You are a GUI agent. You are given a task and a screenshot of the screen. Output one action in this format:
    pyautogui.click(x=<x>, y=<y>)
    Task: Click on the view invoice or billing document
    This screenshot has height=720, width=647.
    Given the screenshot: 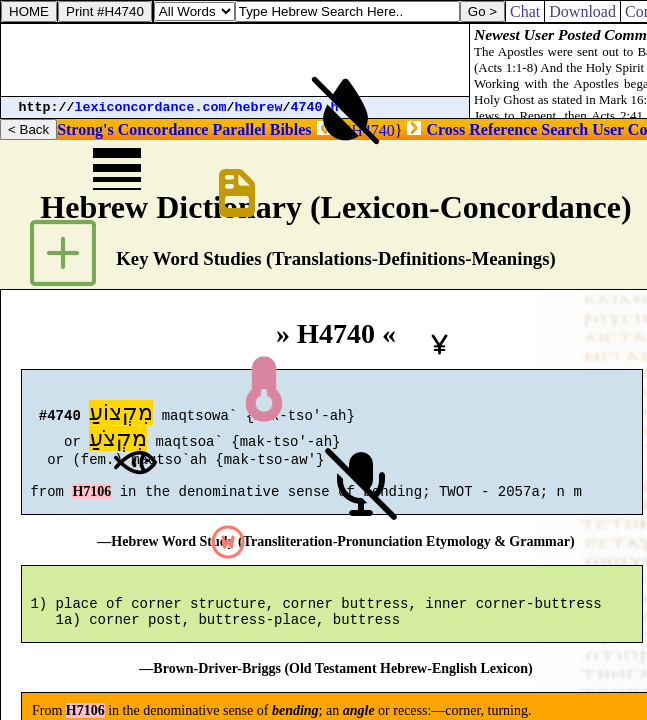 What is the action you would take?
    pyautogui.click(x=237, y=193)
    